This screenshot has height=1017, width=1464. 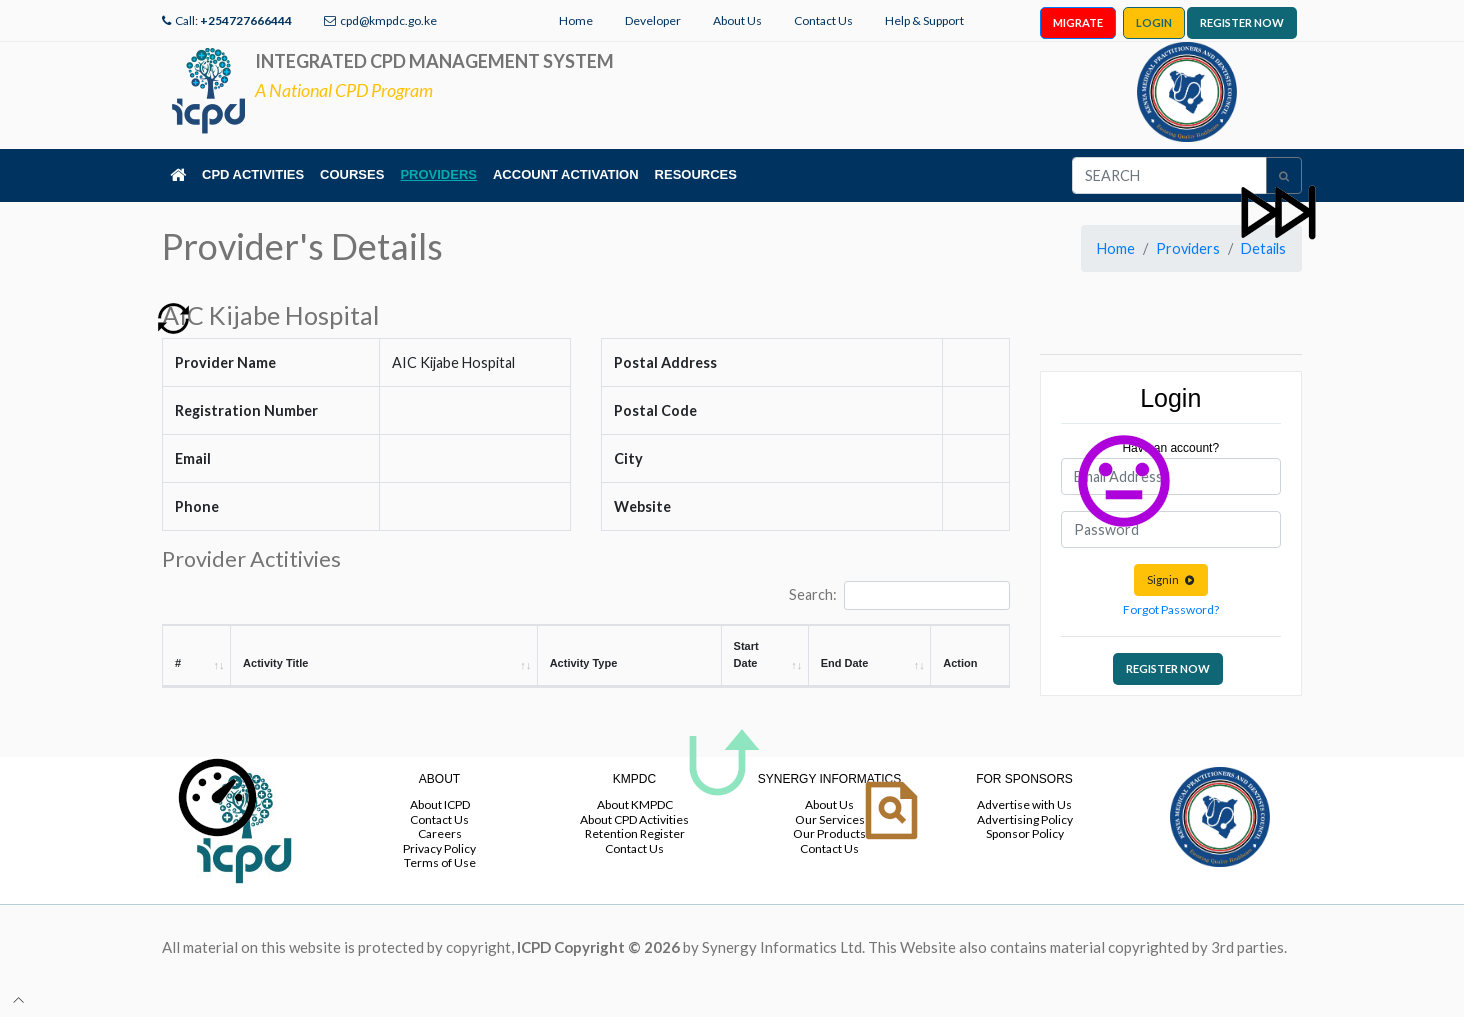 What do you see at coordinates (721, 764) in the screenshot?
I see `redo or repeat the last action` at bounding box center [721, 764].